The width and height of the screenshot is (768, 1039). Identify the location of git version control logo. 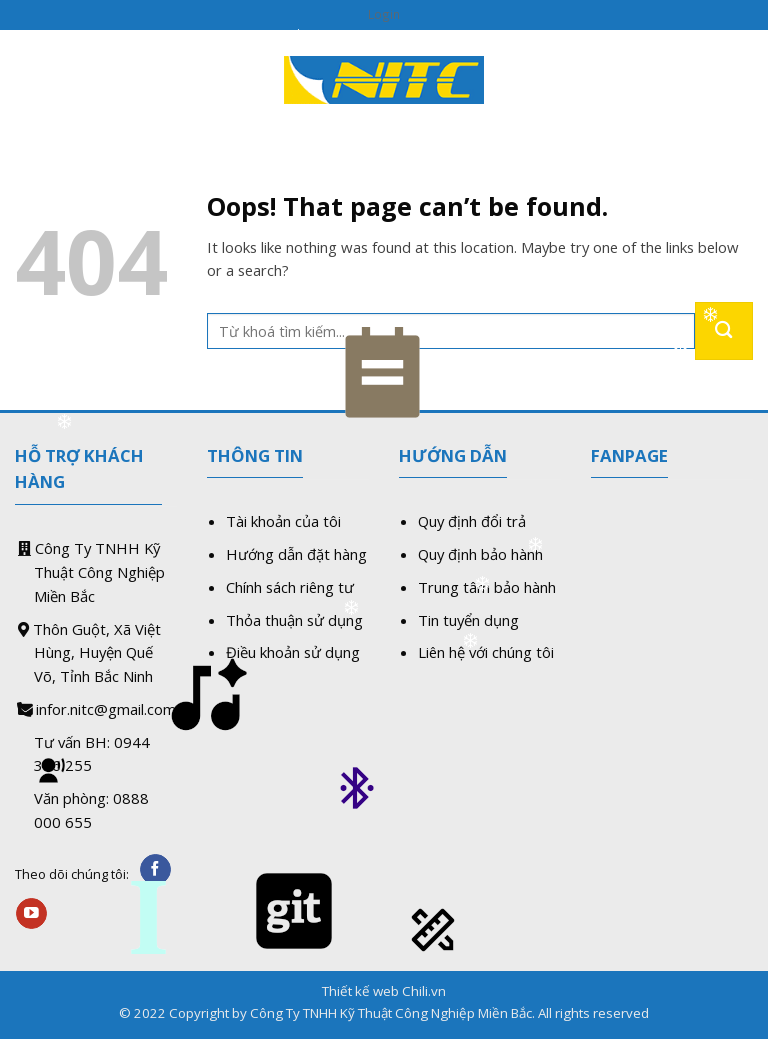
(294, 911).